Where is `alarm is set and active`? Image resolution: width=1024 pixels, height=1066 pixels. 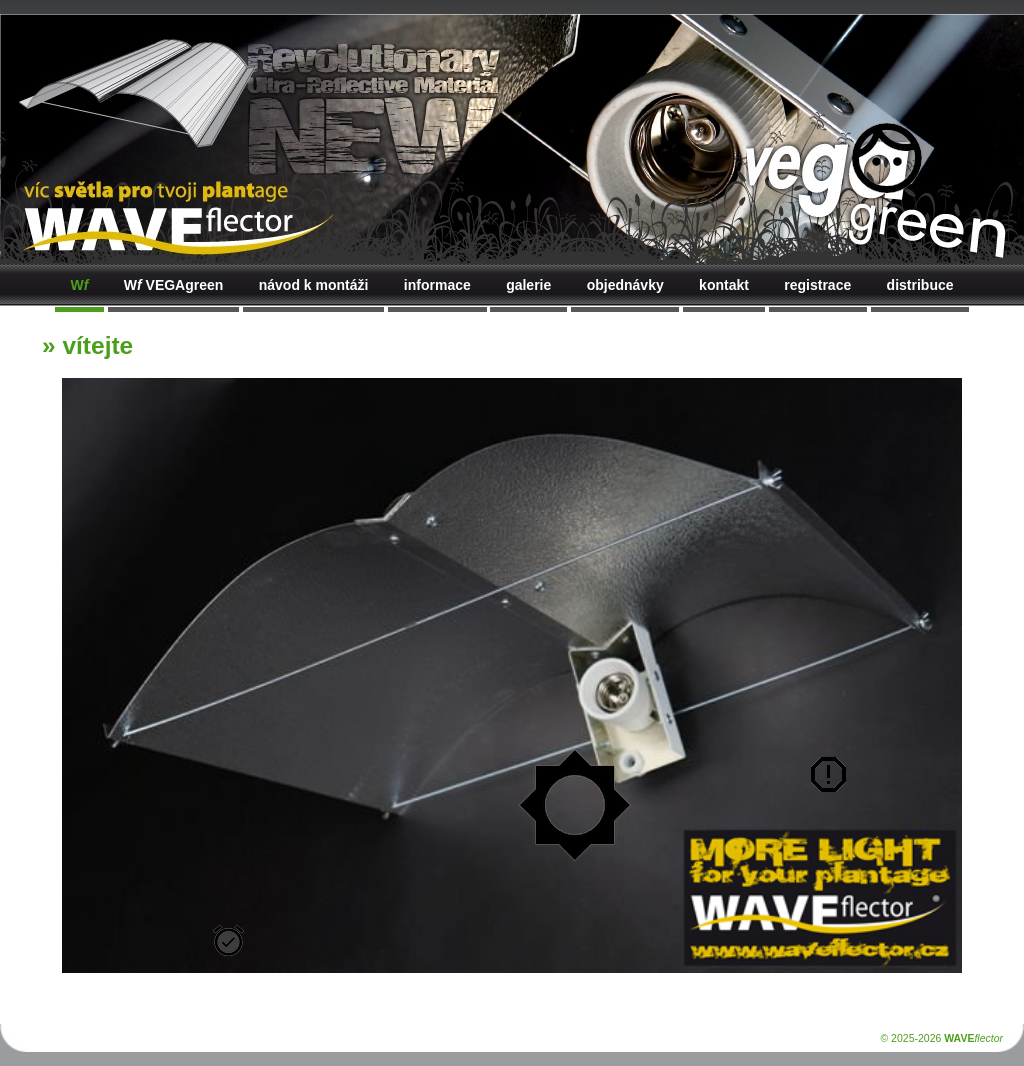 alarm is set and active is located at coordinates (228, 940).